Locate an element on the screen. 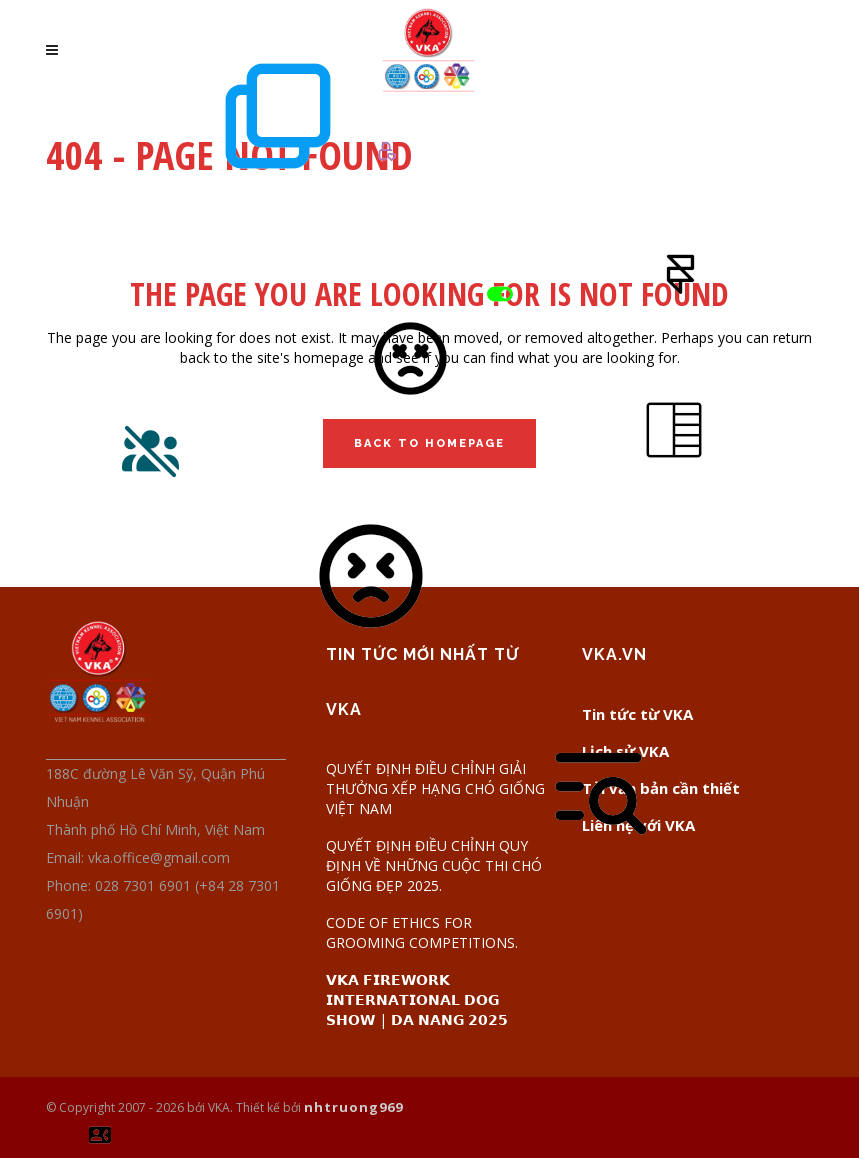 This screenshot has height=1158, width=859. view multiple items or layers is located at coordinates (278, 116).